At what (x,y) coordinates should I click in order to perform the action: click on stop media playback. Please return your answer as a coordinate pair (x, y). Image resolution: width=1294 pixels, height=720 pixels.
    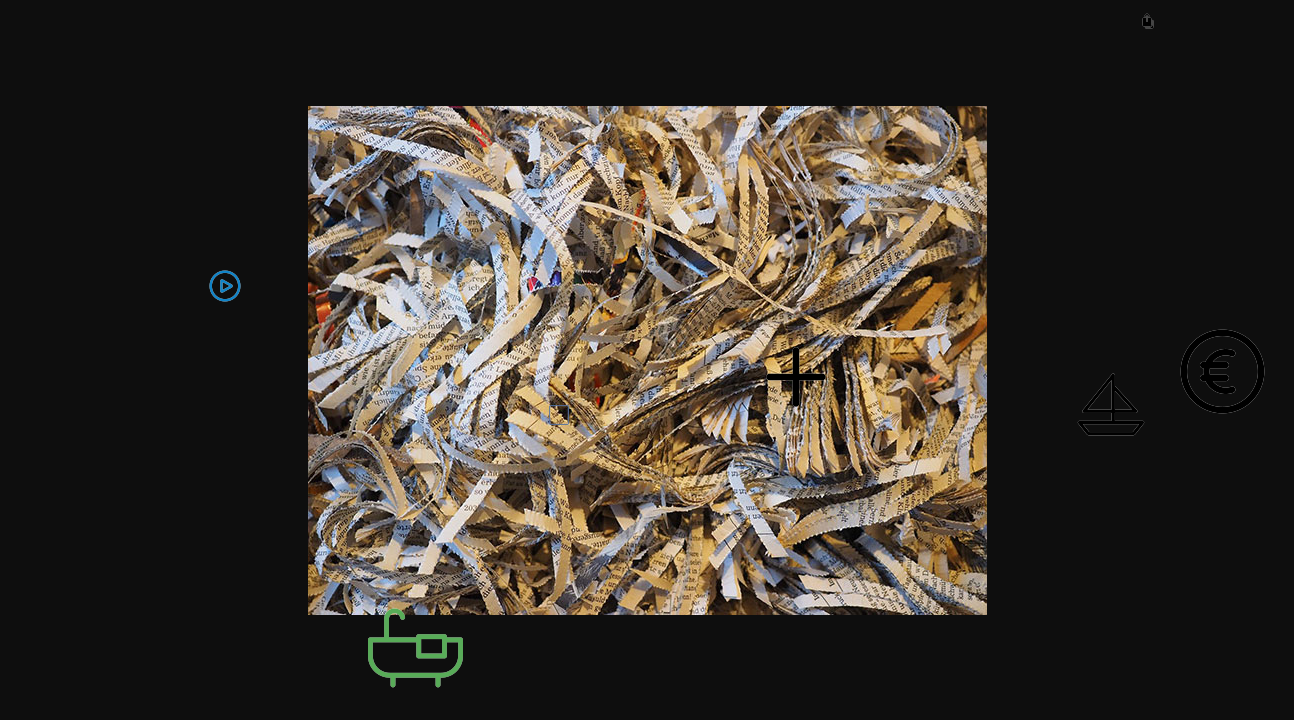
    Looking at the image, I should click on (559, 415).